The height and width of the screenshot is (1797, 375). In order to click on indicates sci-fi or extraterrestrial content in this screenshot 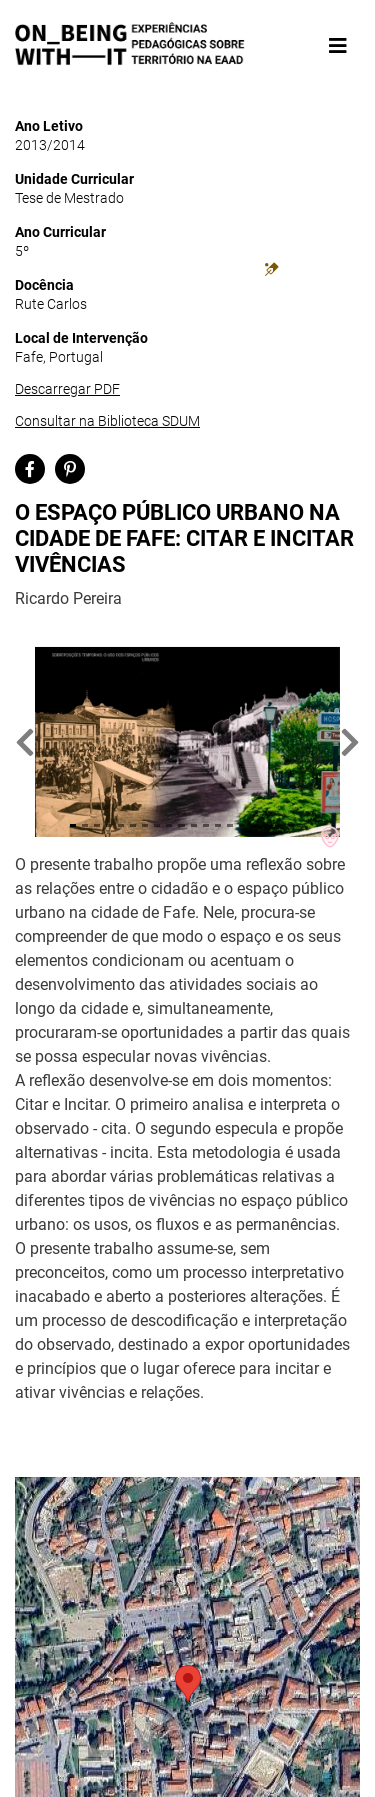, I will do `click(330, 837)`.